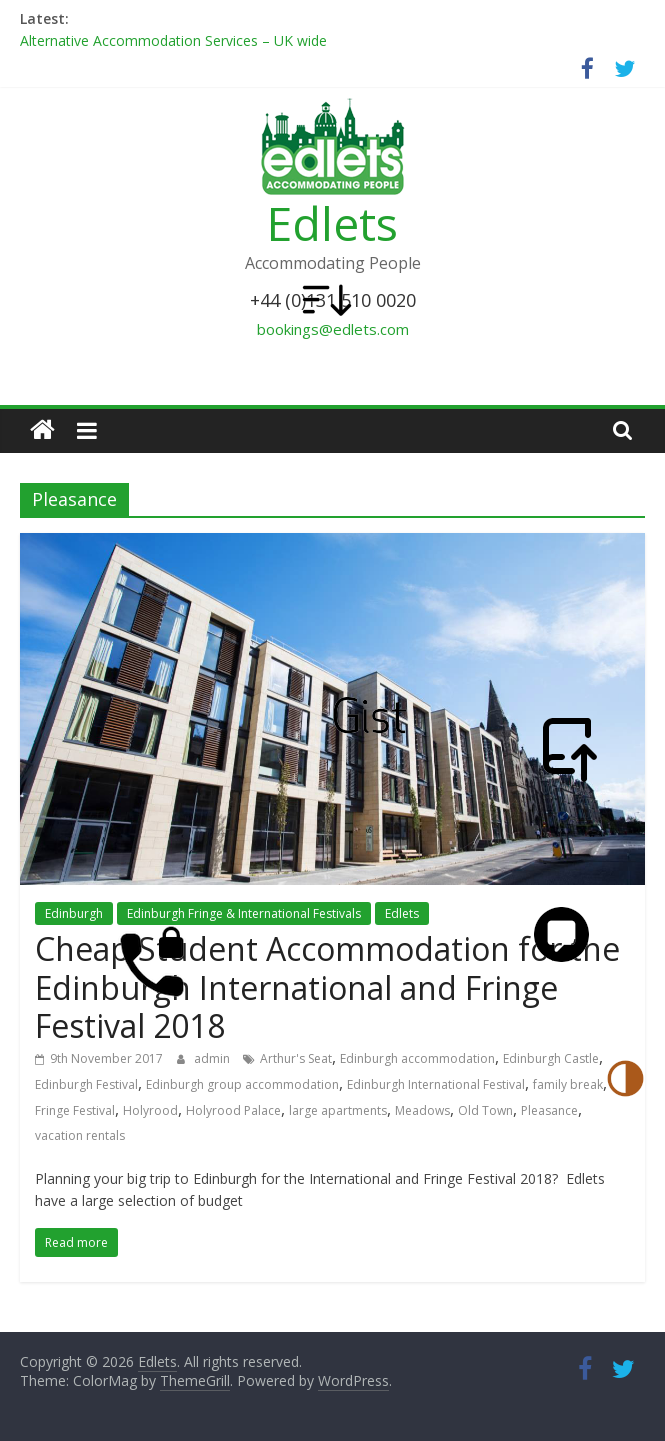 The height and width of the screenshot is (1441, 665). I want to click on sort items in descending order, so click(327, 299).